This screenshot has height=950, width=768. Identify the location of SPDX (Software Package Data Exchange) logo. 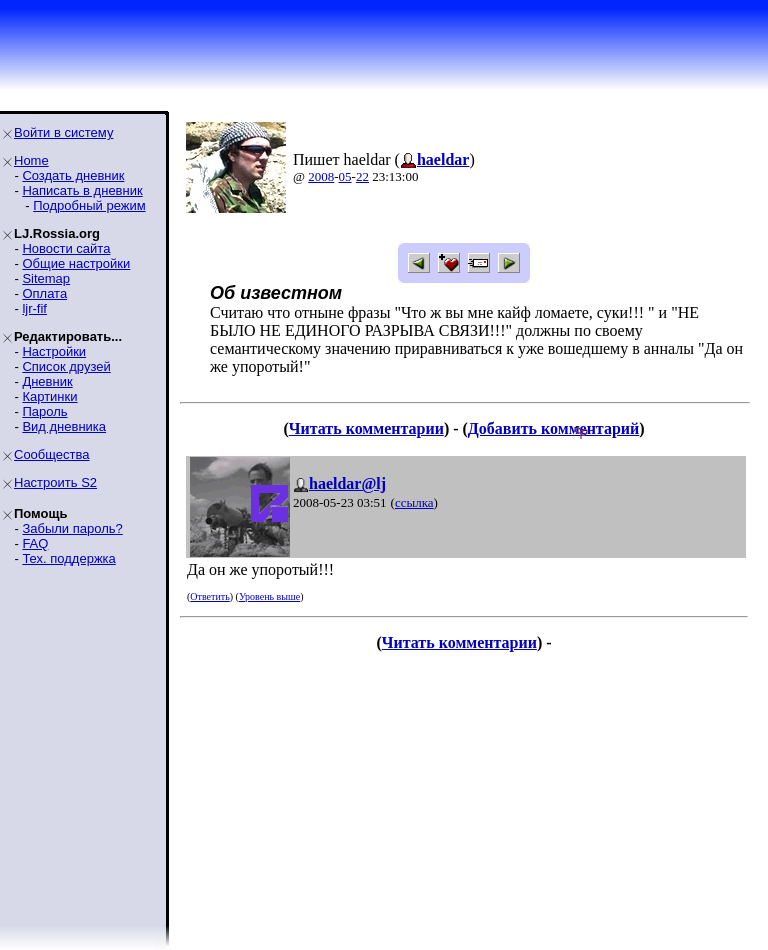
(269, 503).